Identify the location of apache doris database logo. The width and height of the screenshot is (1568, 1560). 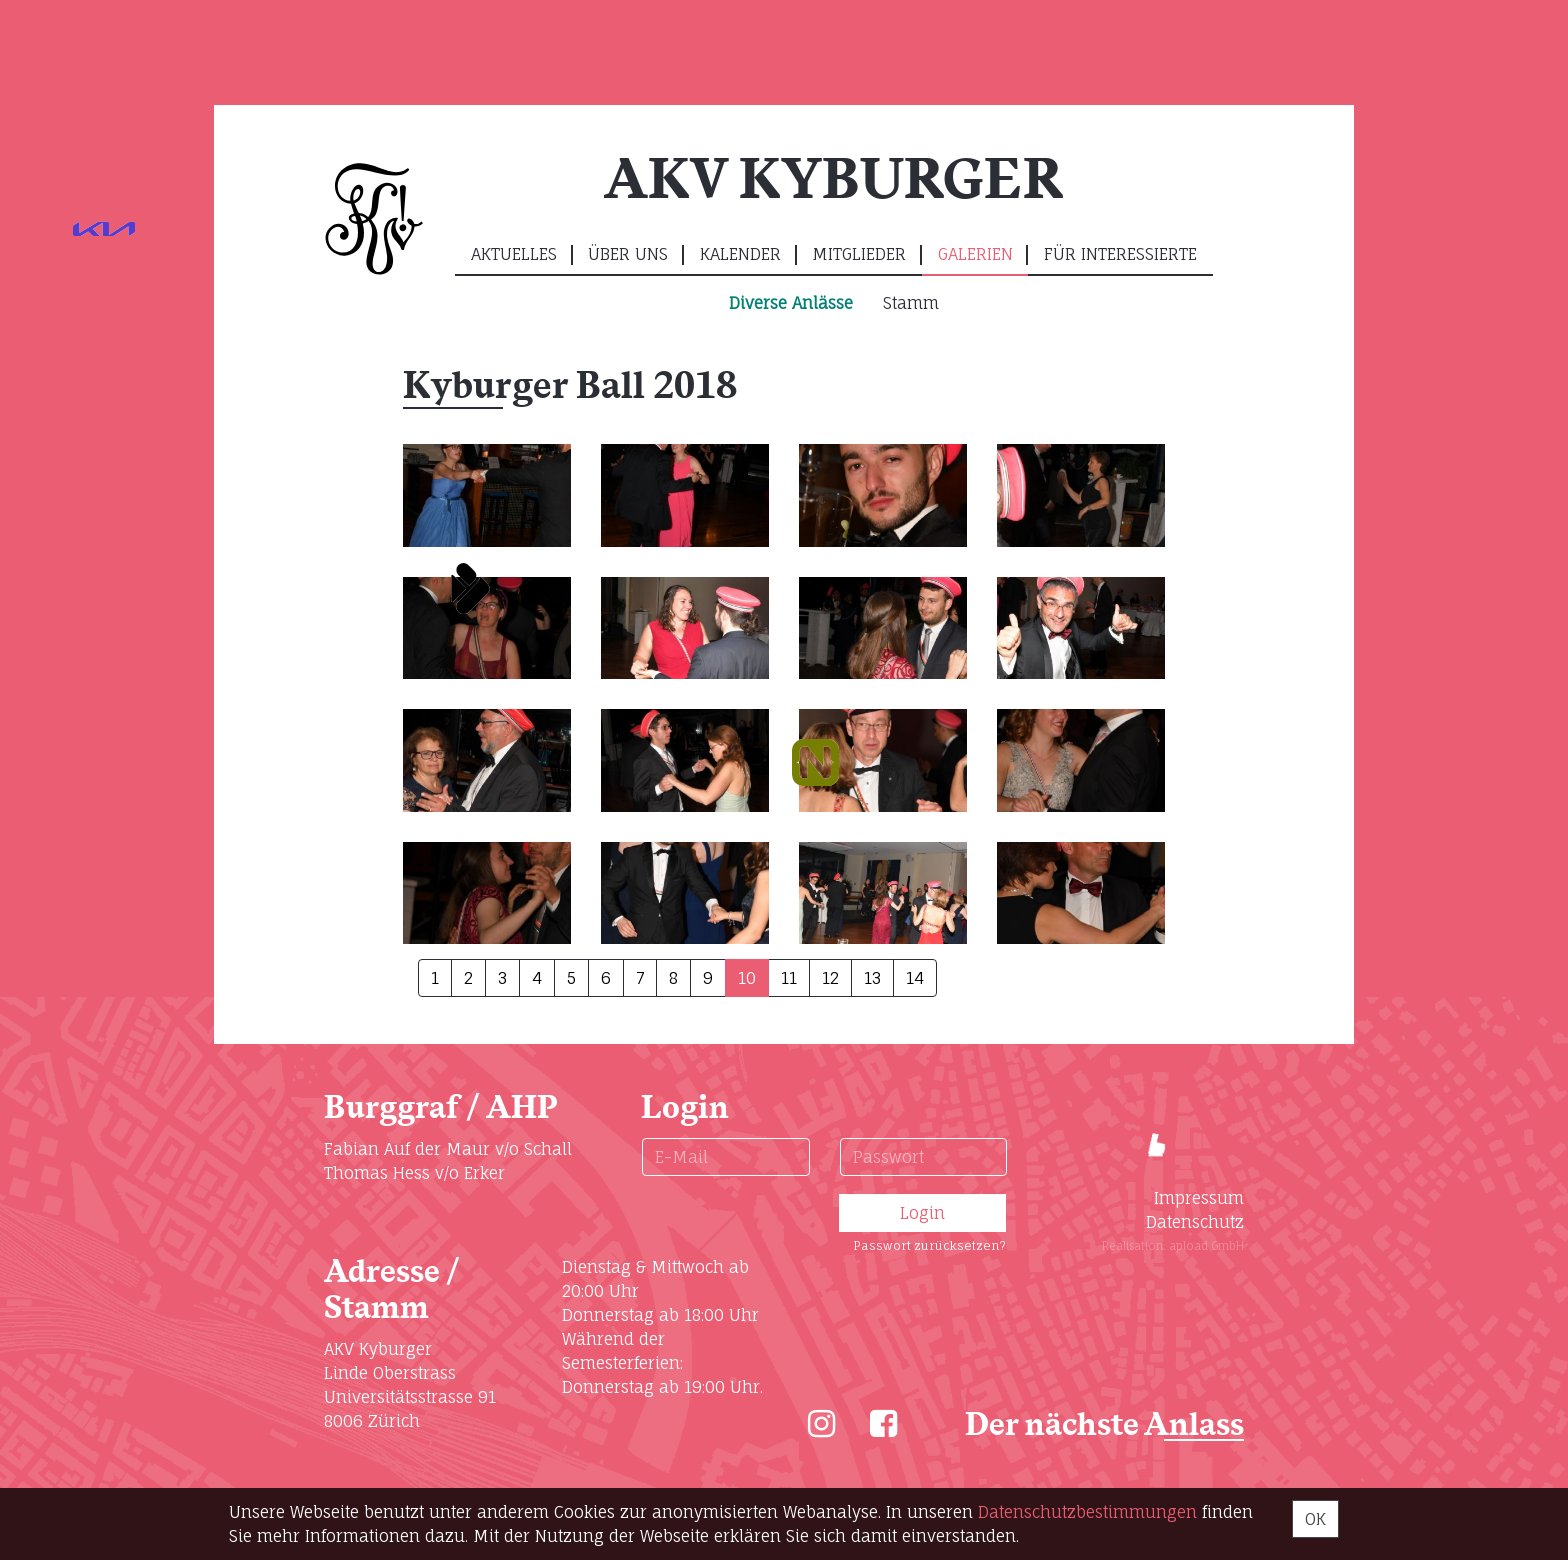
(470, 588).